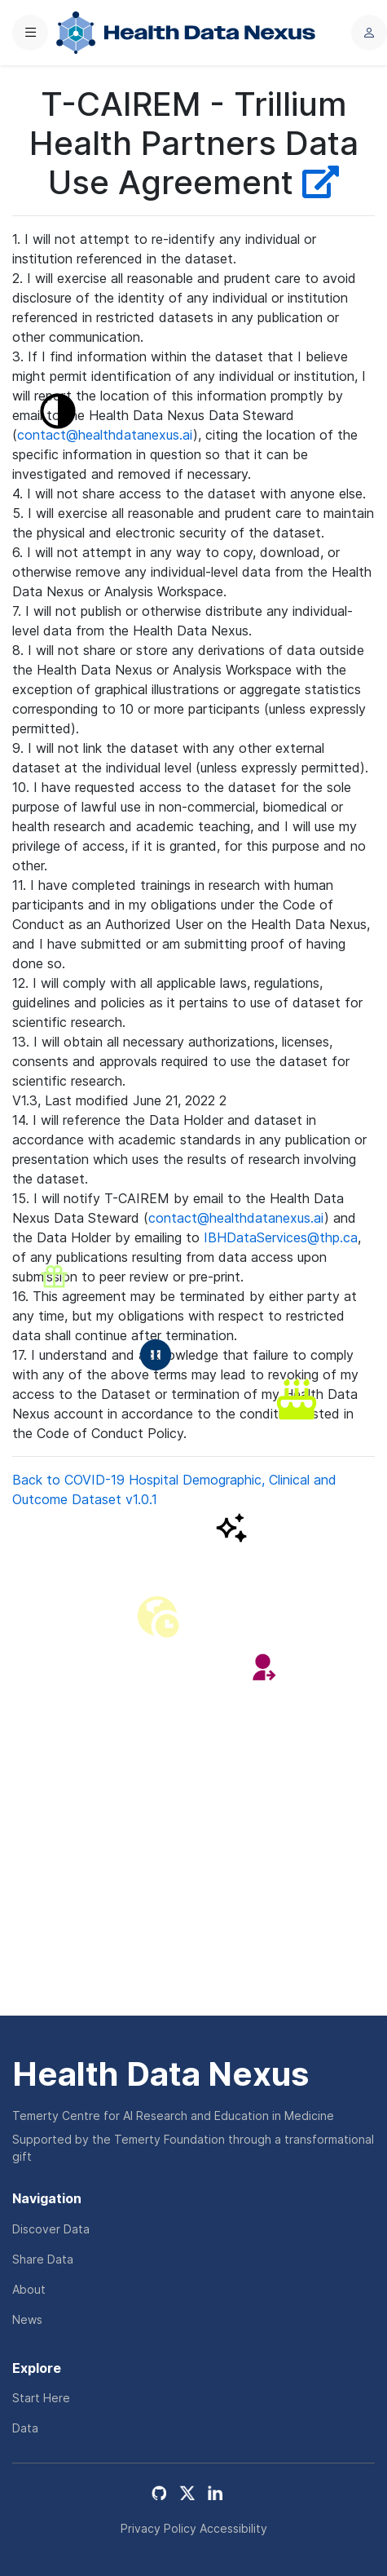 Image resolution: width=387 pixels, height=2576 pixels. Describe the element at coordinates (54, 1277) in the screenshot. I see `view gifts or rewards` at that location.